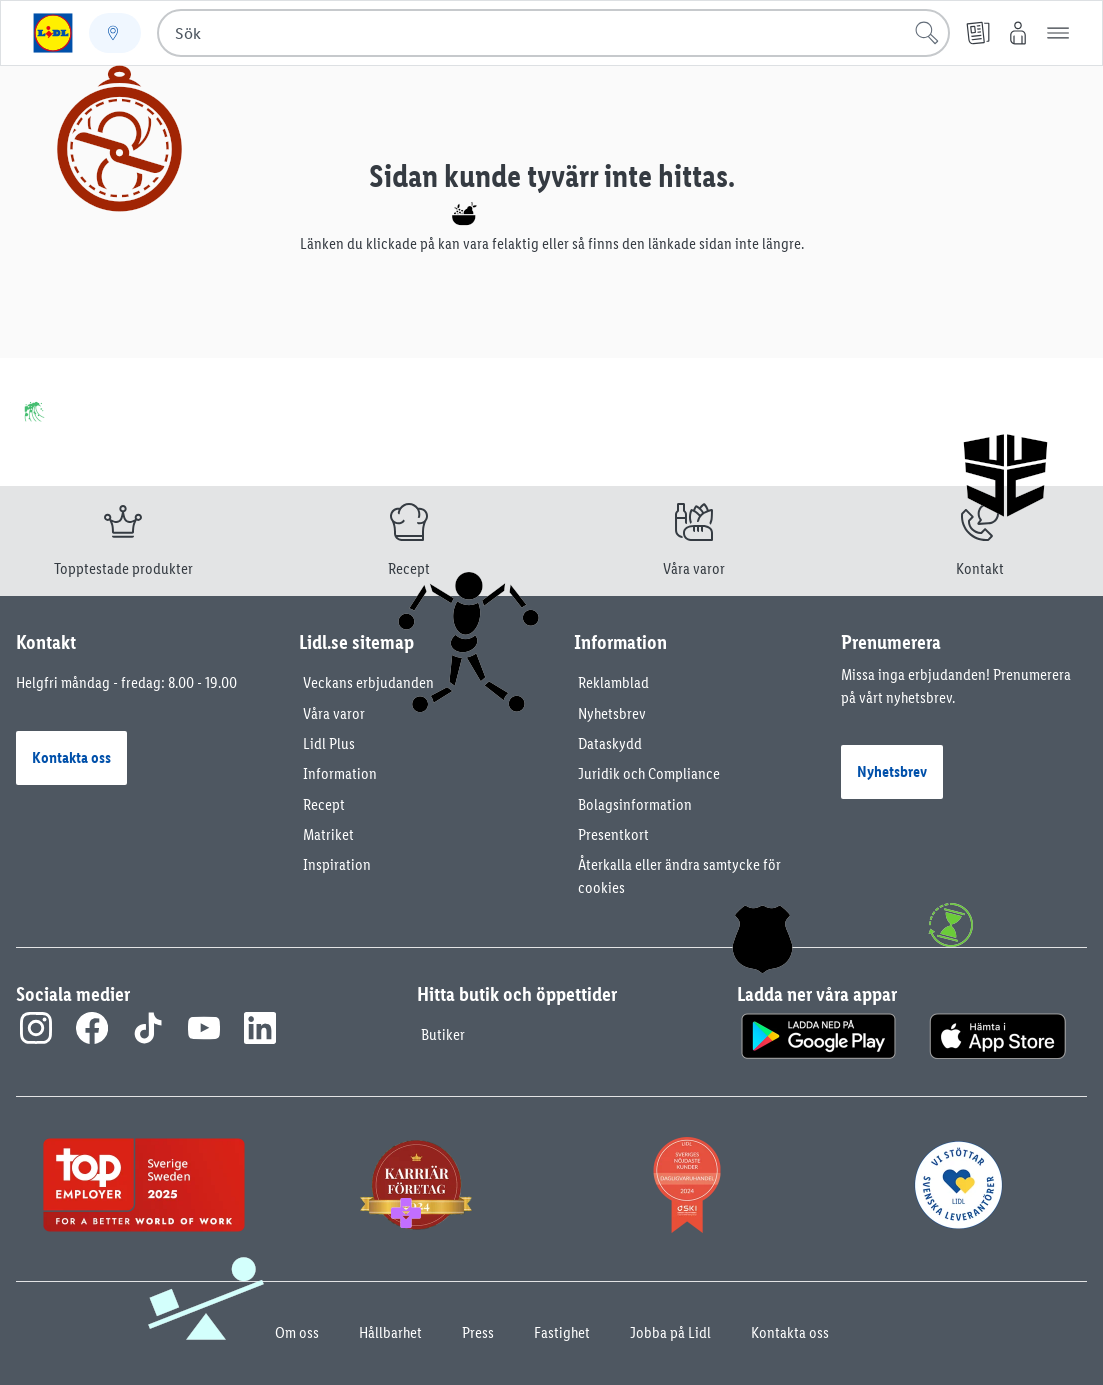 This screenshot has width=1103, height=1385. Describe the element at coordinates (406, 1213) in the screenshot. I see `indicates health or HP is decreasing` at that location.